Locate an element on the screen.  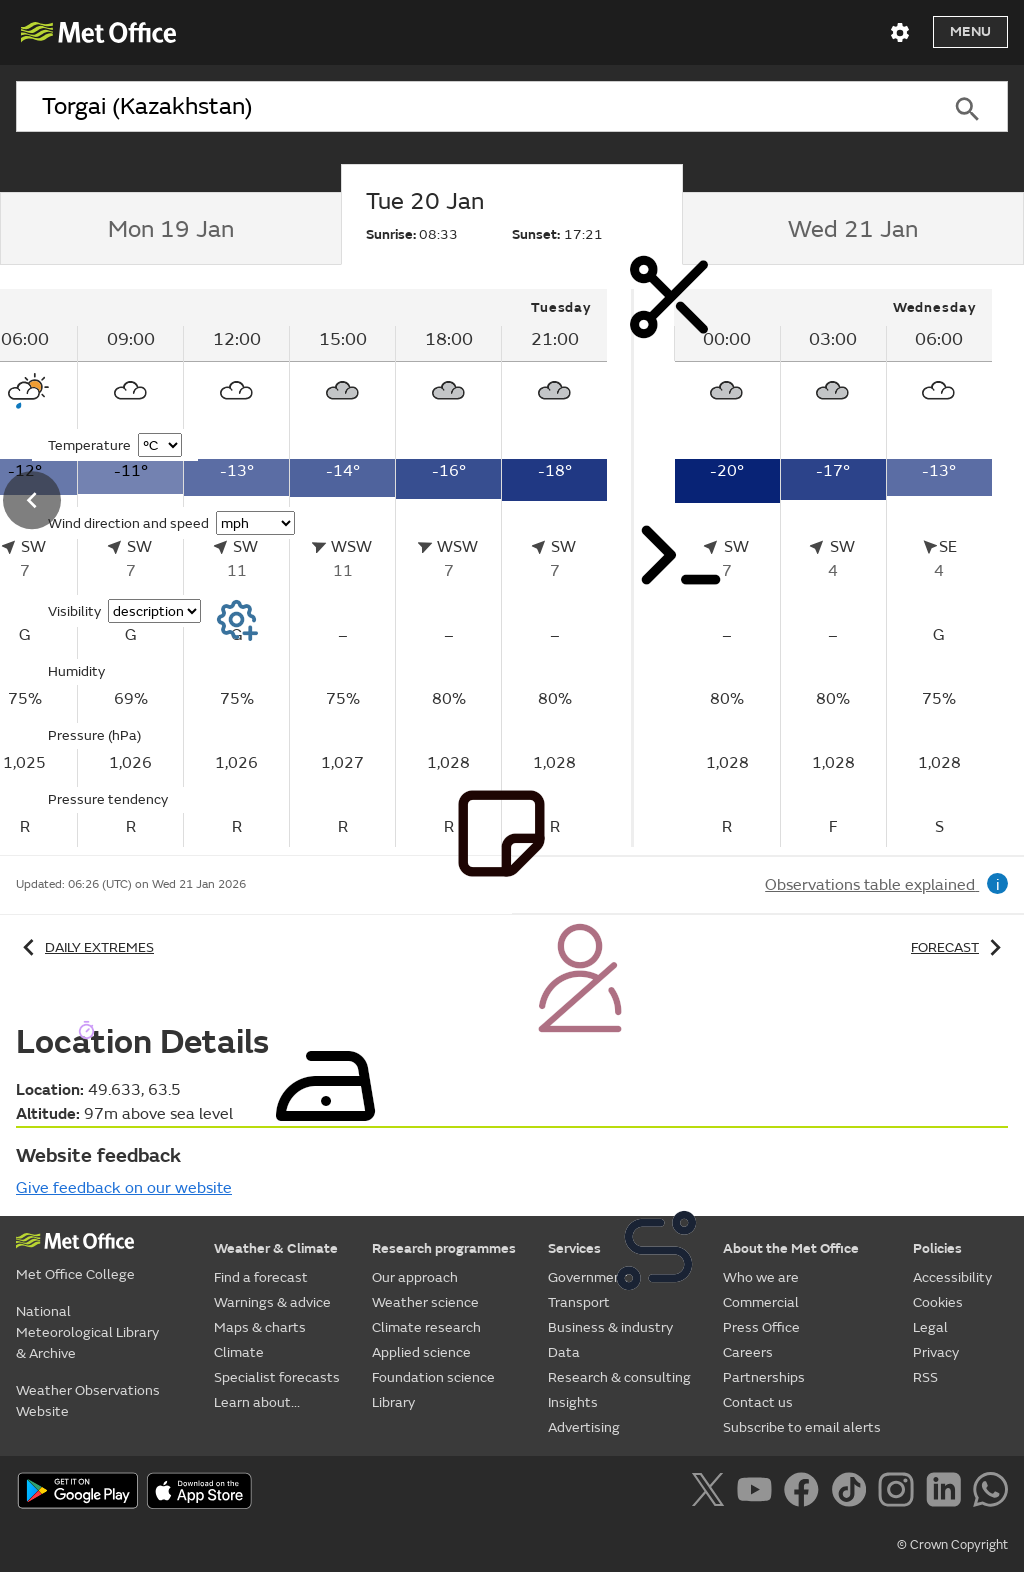
open command line or terminal is located at coordinates (681, 555).